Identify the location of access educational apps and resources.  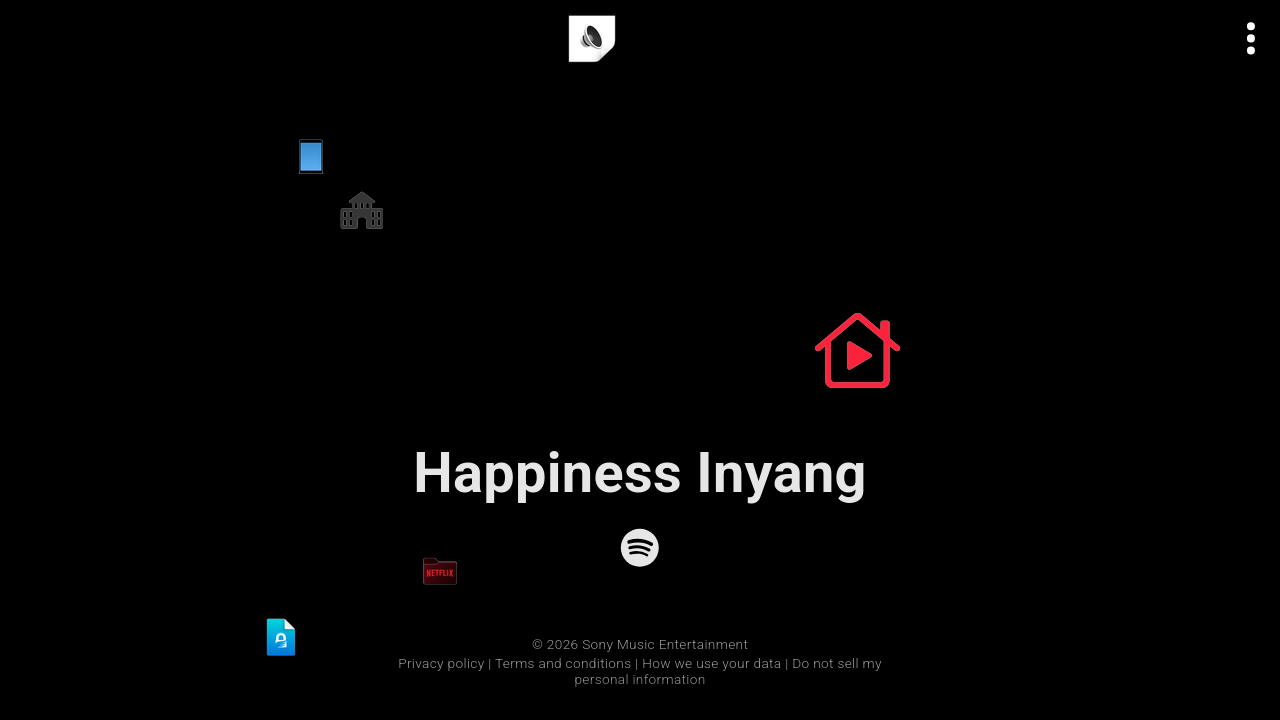
(360, 211).